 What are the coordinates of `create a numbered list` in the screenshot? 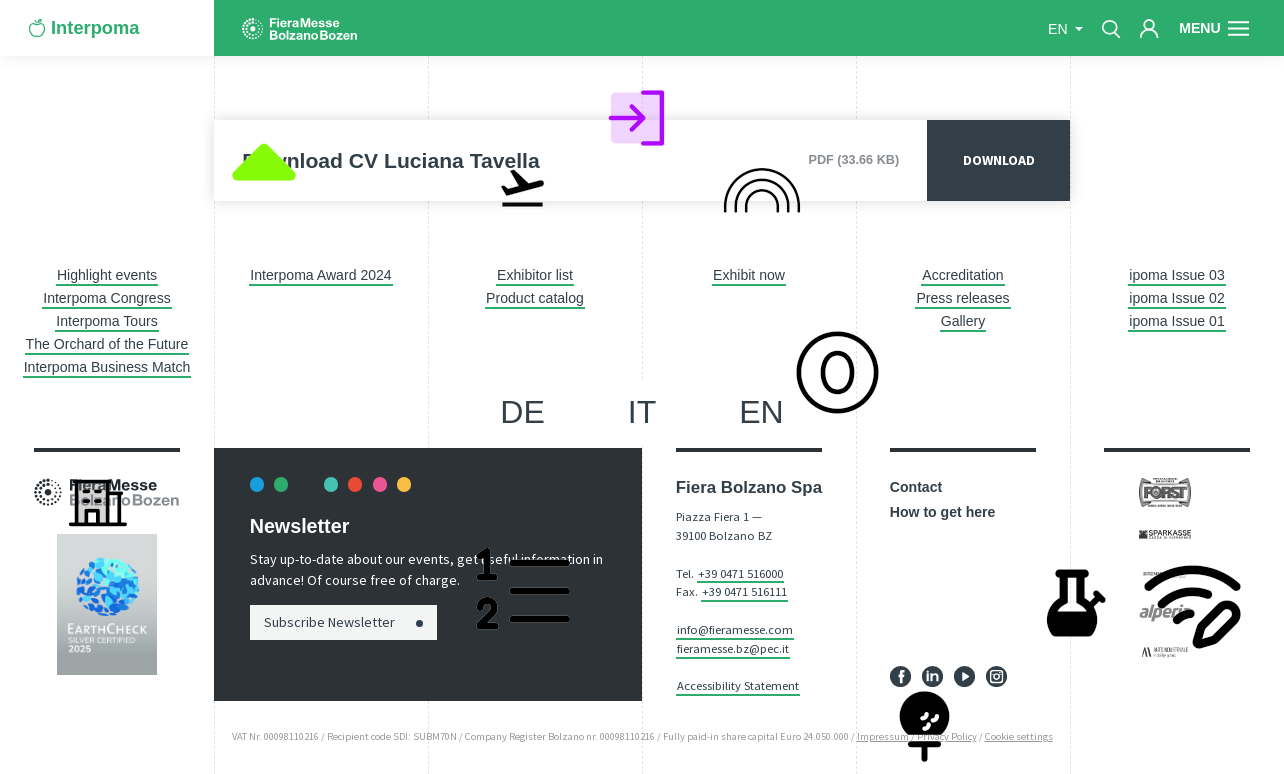 It's located at (528, 590).